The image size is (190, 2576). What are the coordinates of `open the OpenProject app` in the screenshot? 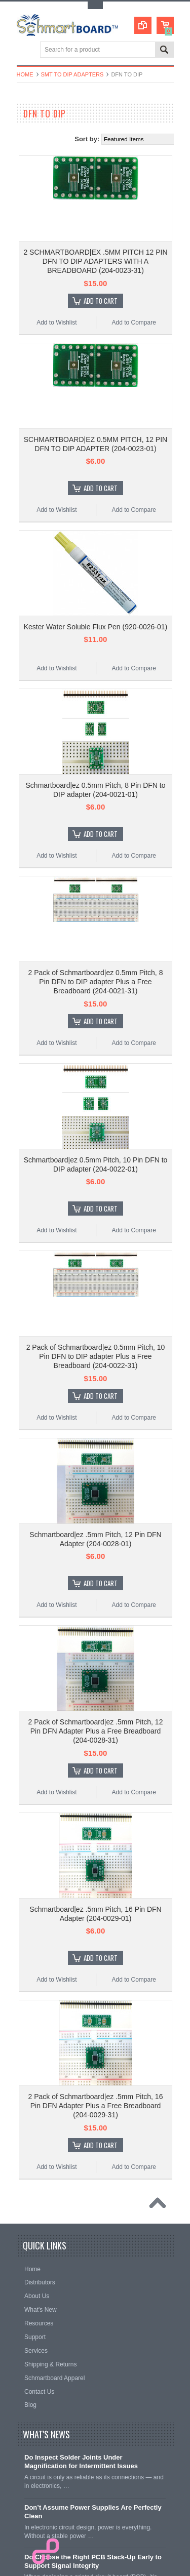 It's located at (46, 2551).